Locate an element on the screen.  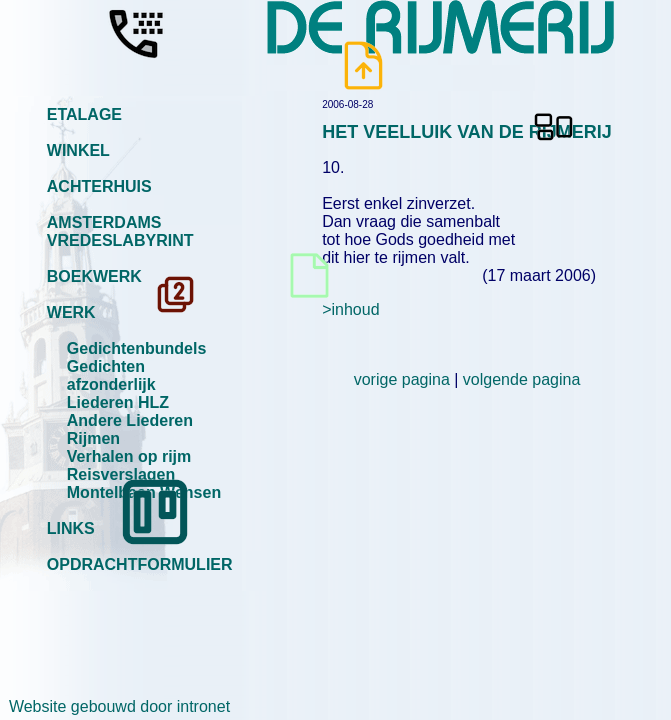
upload a document or file is located at coordinates (363, 65).